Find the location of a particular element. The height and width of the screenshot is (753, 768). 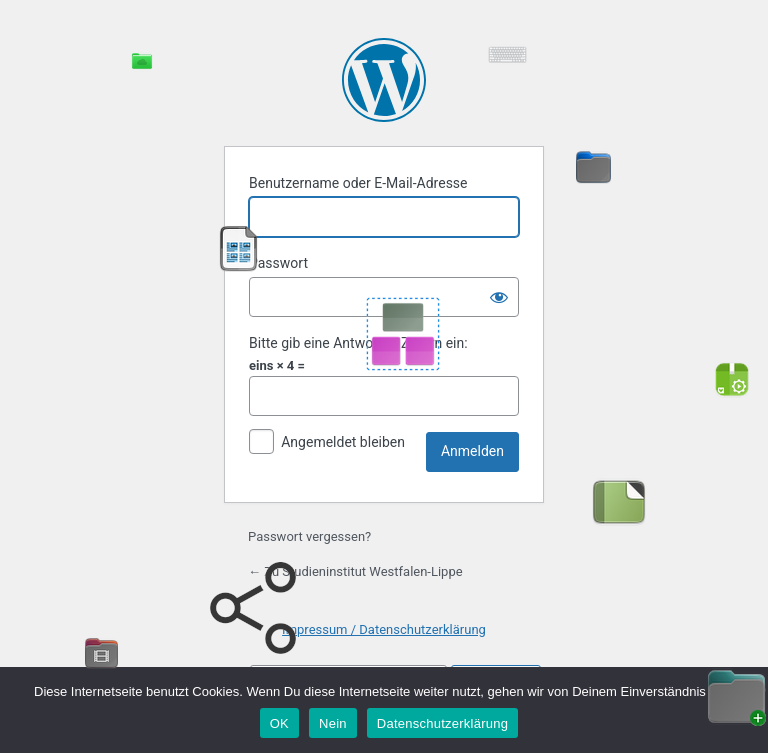

access screen sharing or remote desktop settings is located at coordinates (253, 611).